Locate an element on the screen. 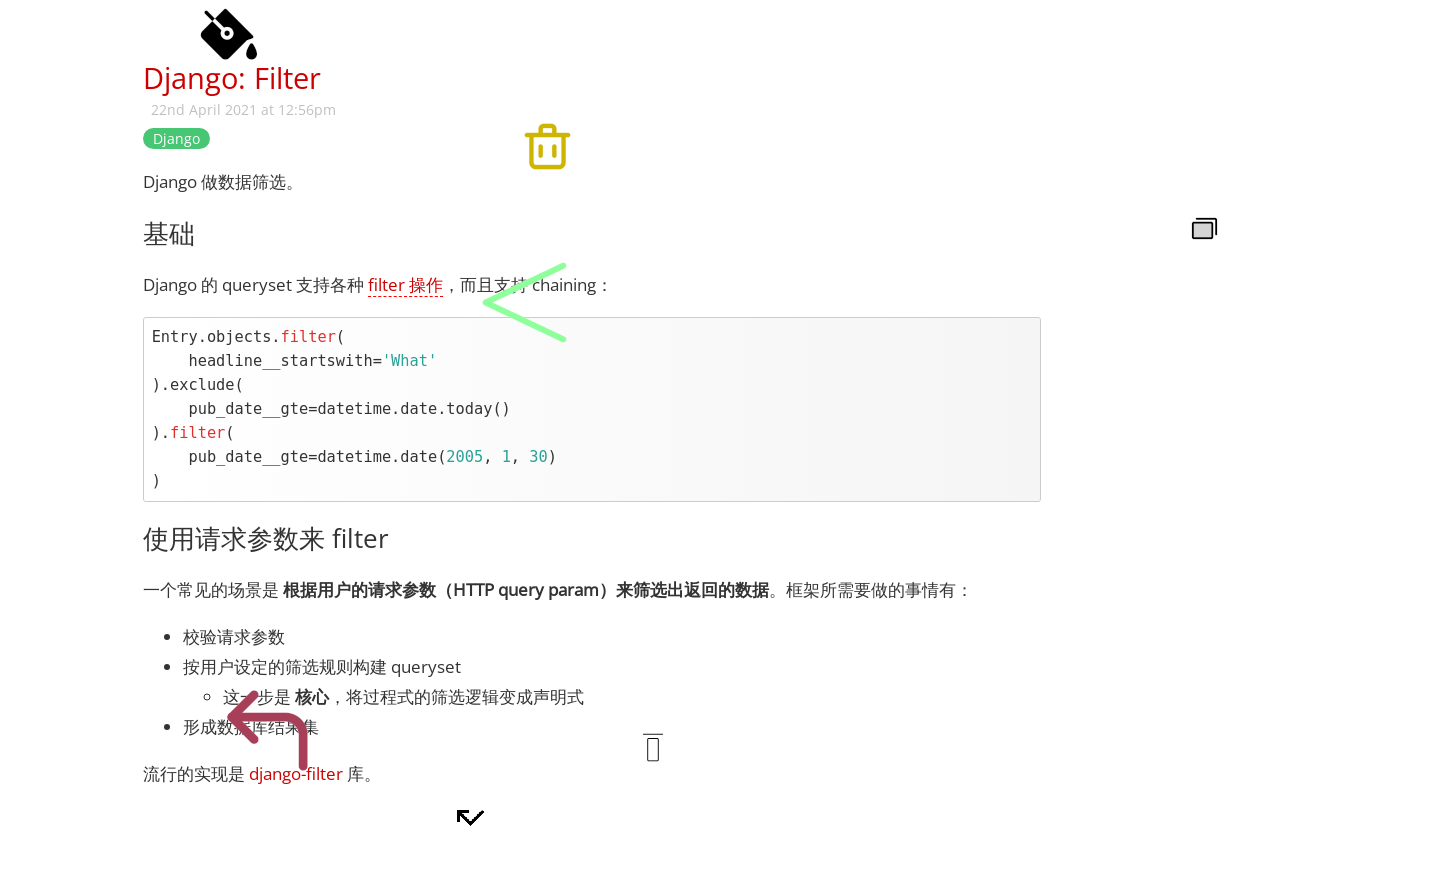 This screenshot has width=1440, height=877. go back to the previous screen is located at coordinates (267, 730).